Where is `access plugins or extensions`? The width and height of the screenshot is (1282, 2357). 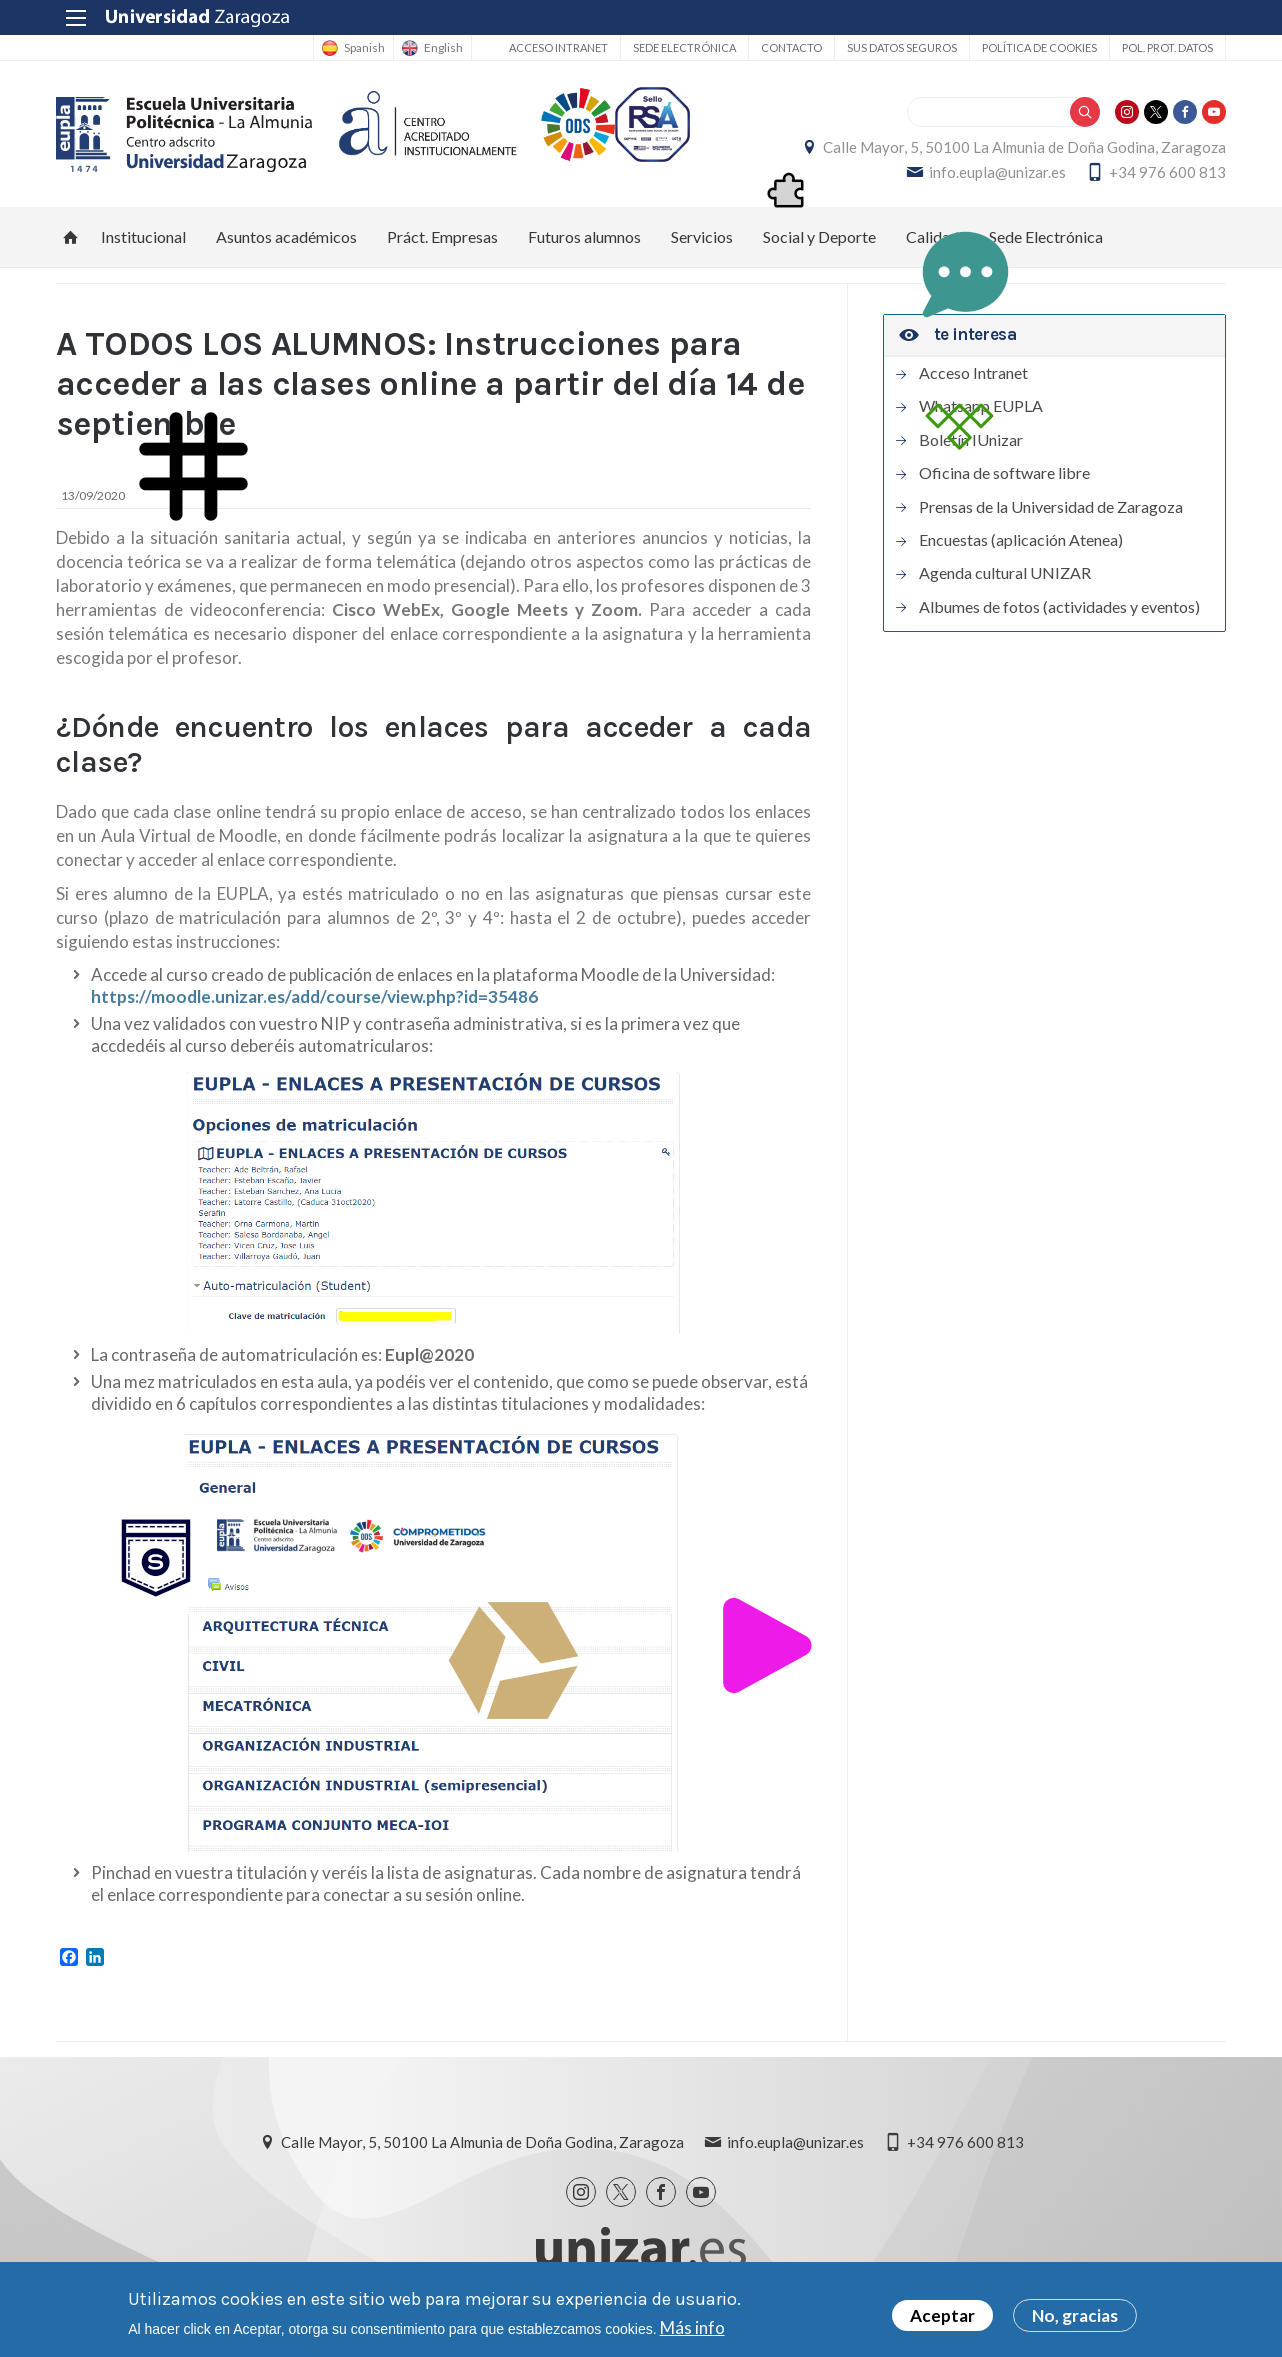
access plugins or extensions is located at coordinates (787, 191).